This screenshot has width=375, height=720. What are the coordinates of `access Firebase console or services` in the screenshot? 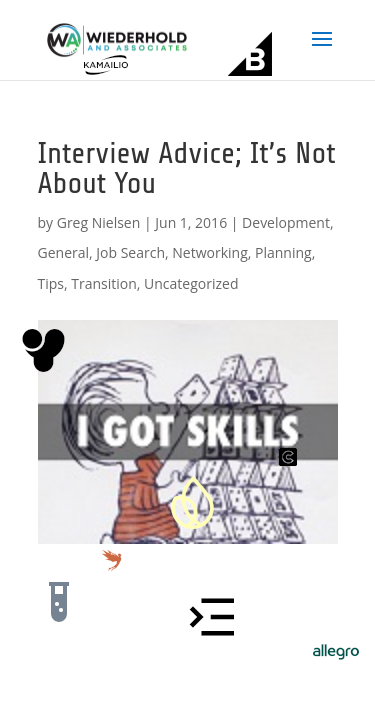 It's located at (192, 502).